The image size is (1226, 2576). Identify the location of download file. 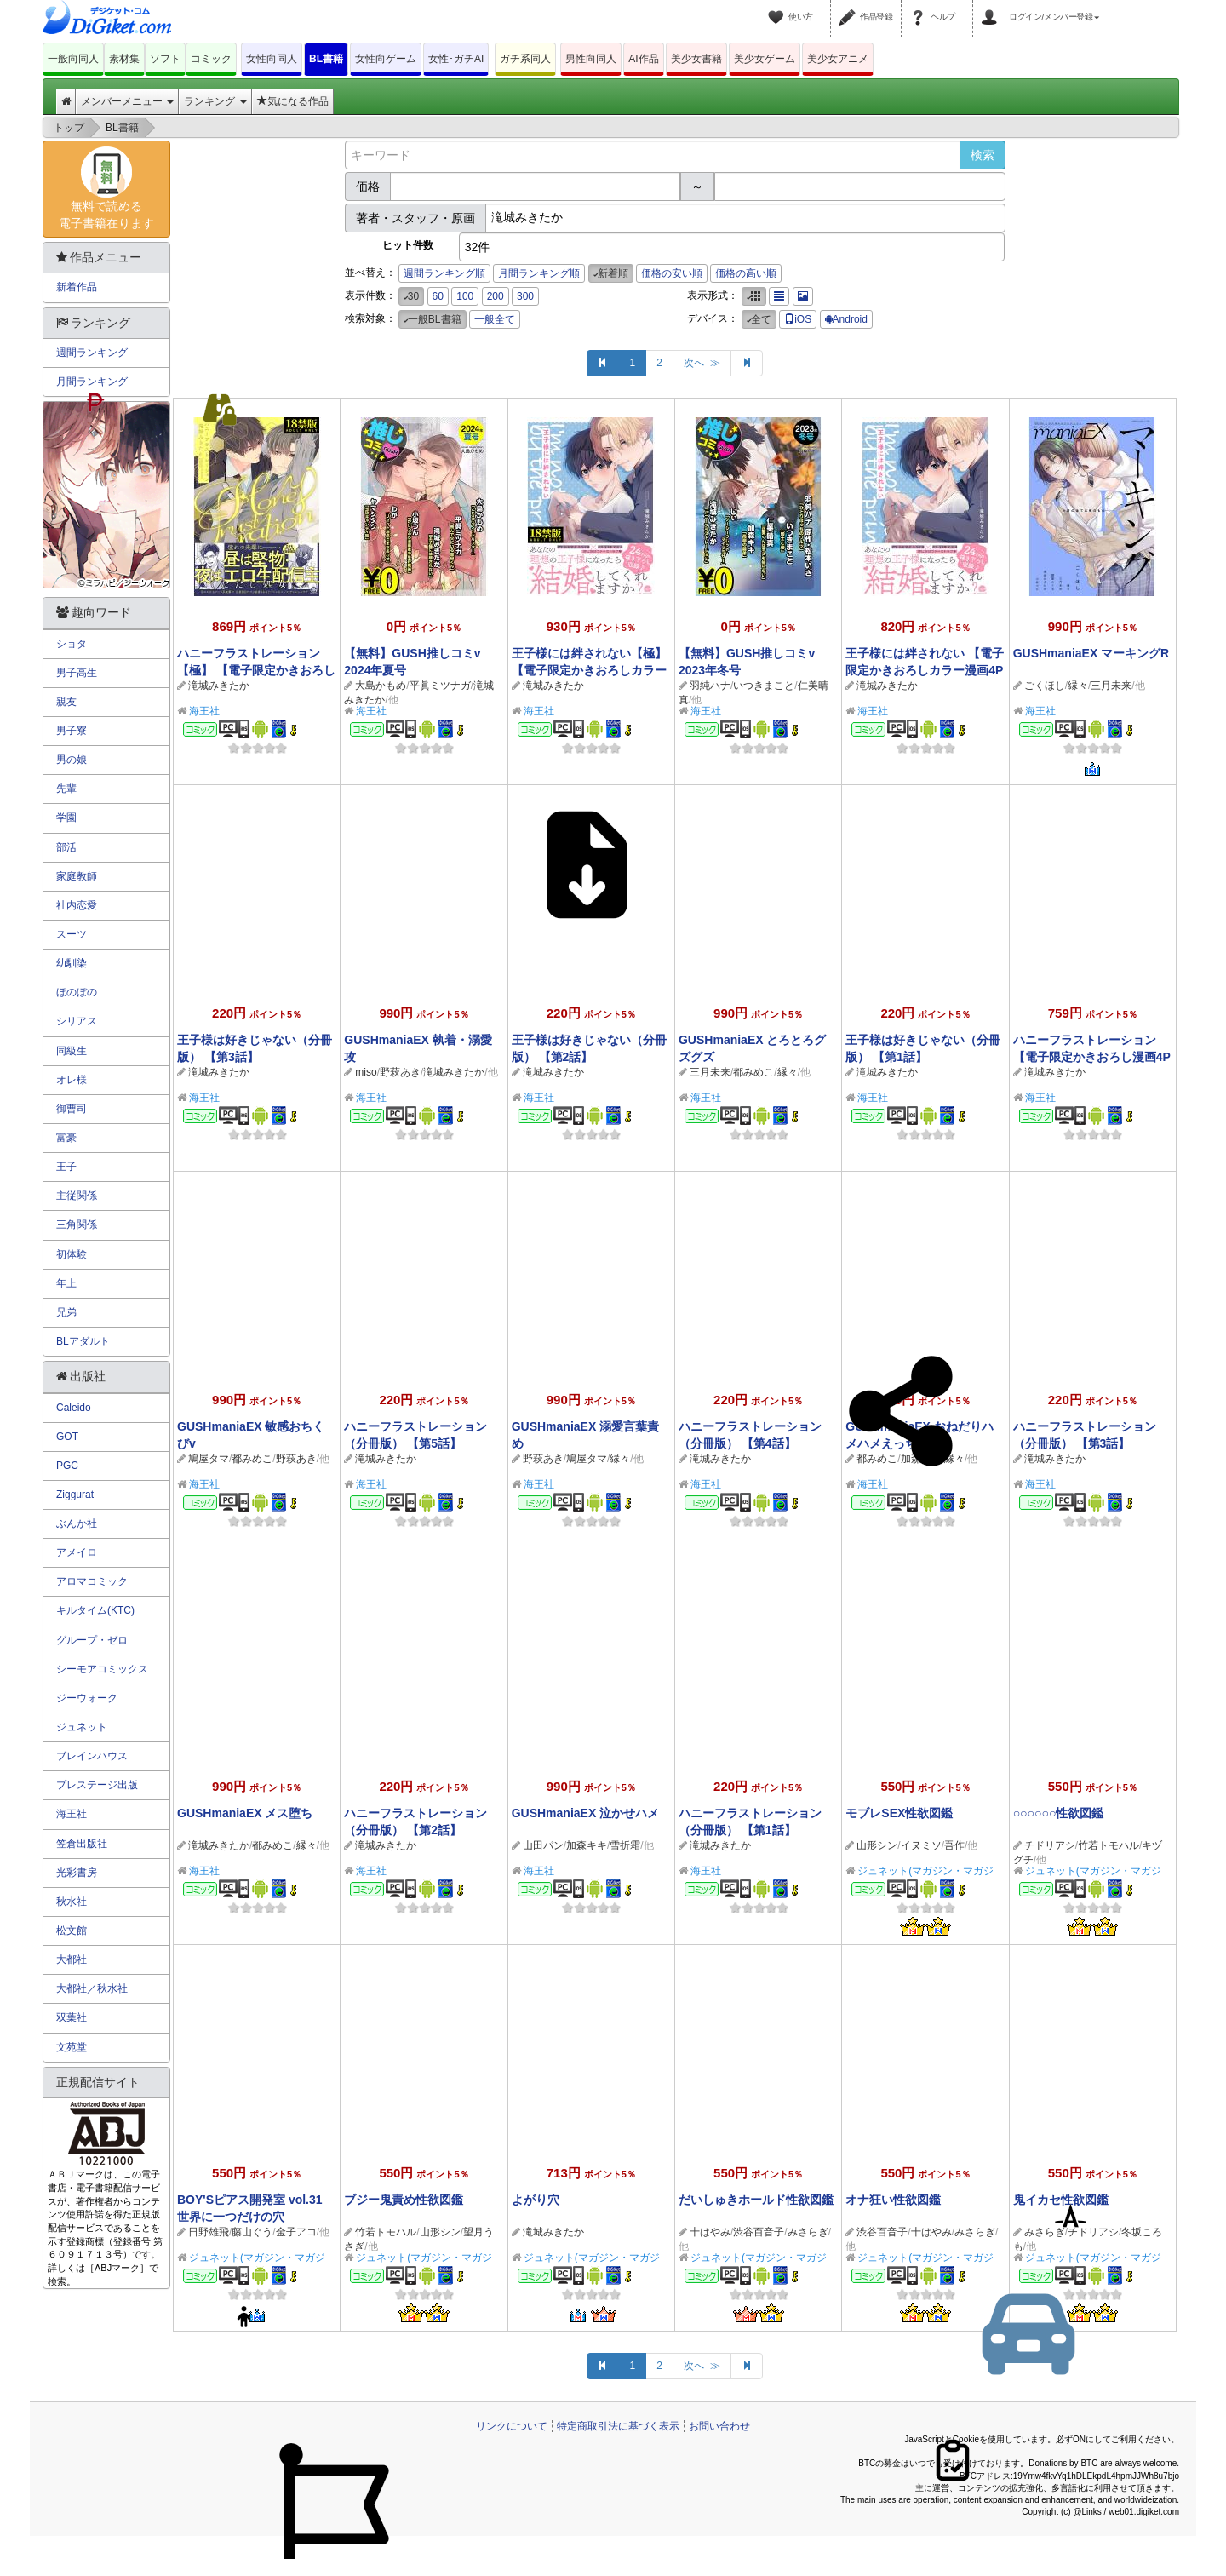
(587, 864).